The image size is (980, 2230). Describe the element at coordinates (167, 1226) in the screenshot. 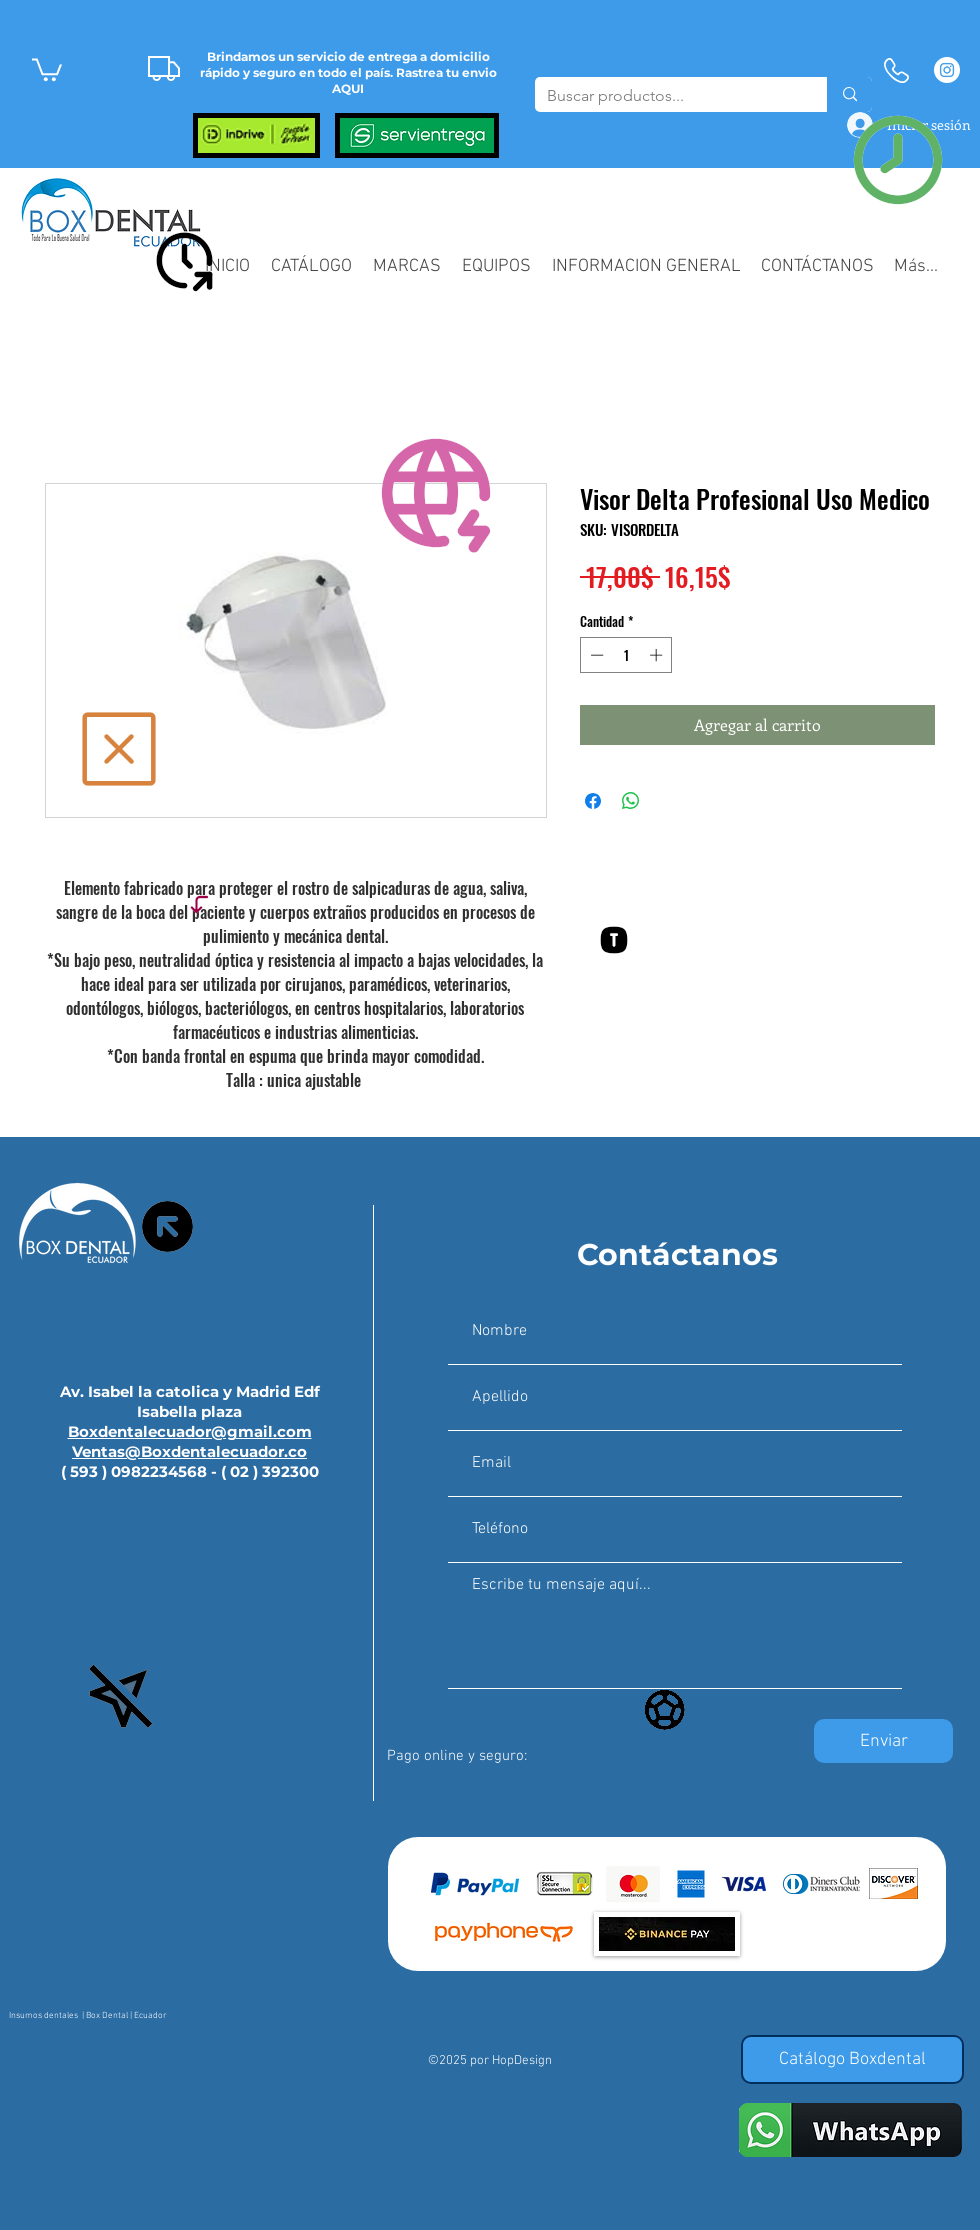

I see `navigate back to previous screen` at that location.